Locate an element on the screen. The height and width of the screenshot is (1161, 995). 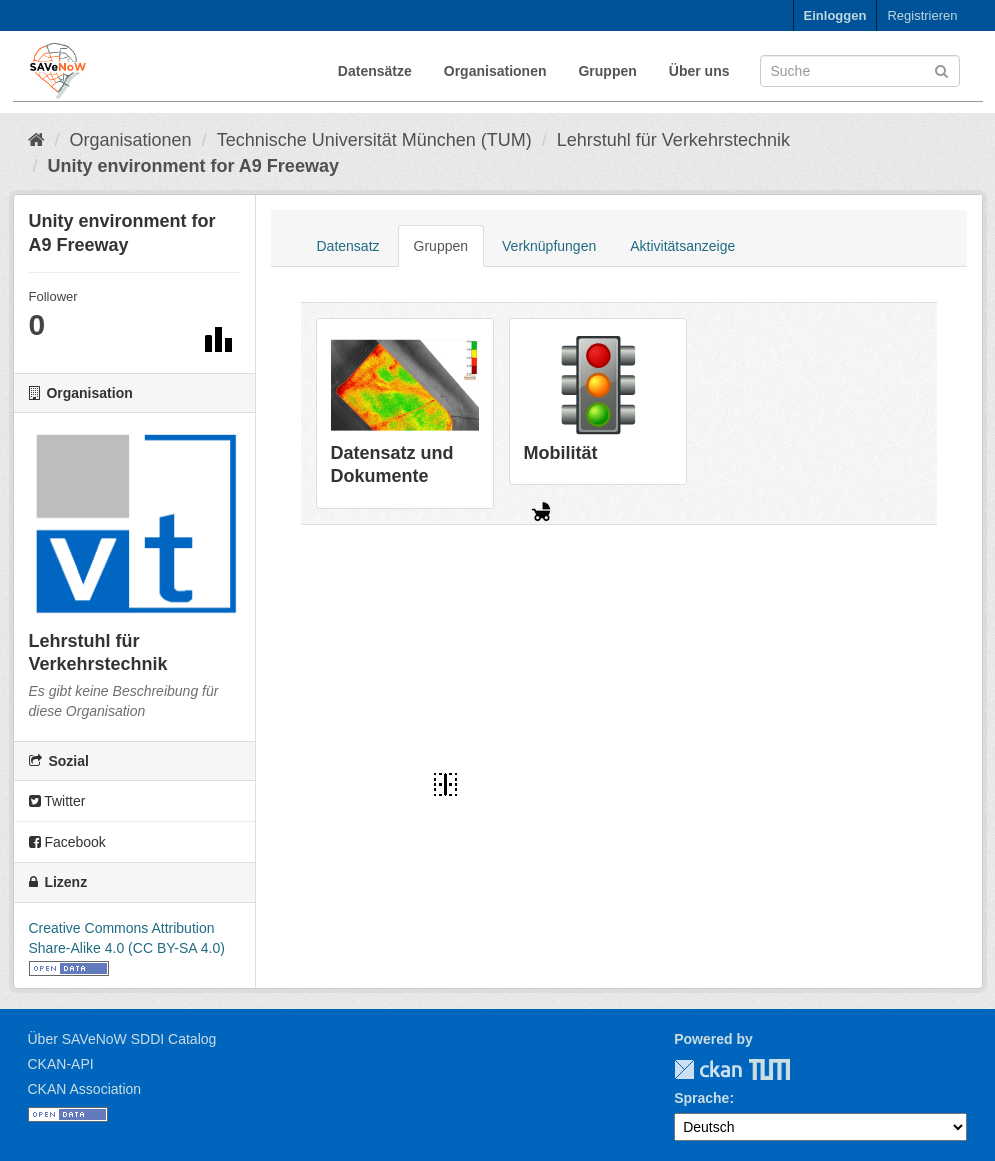
view leaderboard rankings is located at coordinates (218, 339).